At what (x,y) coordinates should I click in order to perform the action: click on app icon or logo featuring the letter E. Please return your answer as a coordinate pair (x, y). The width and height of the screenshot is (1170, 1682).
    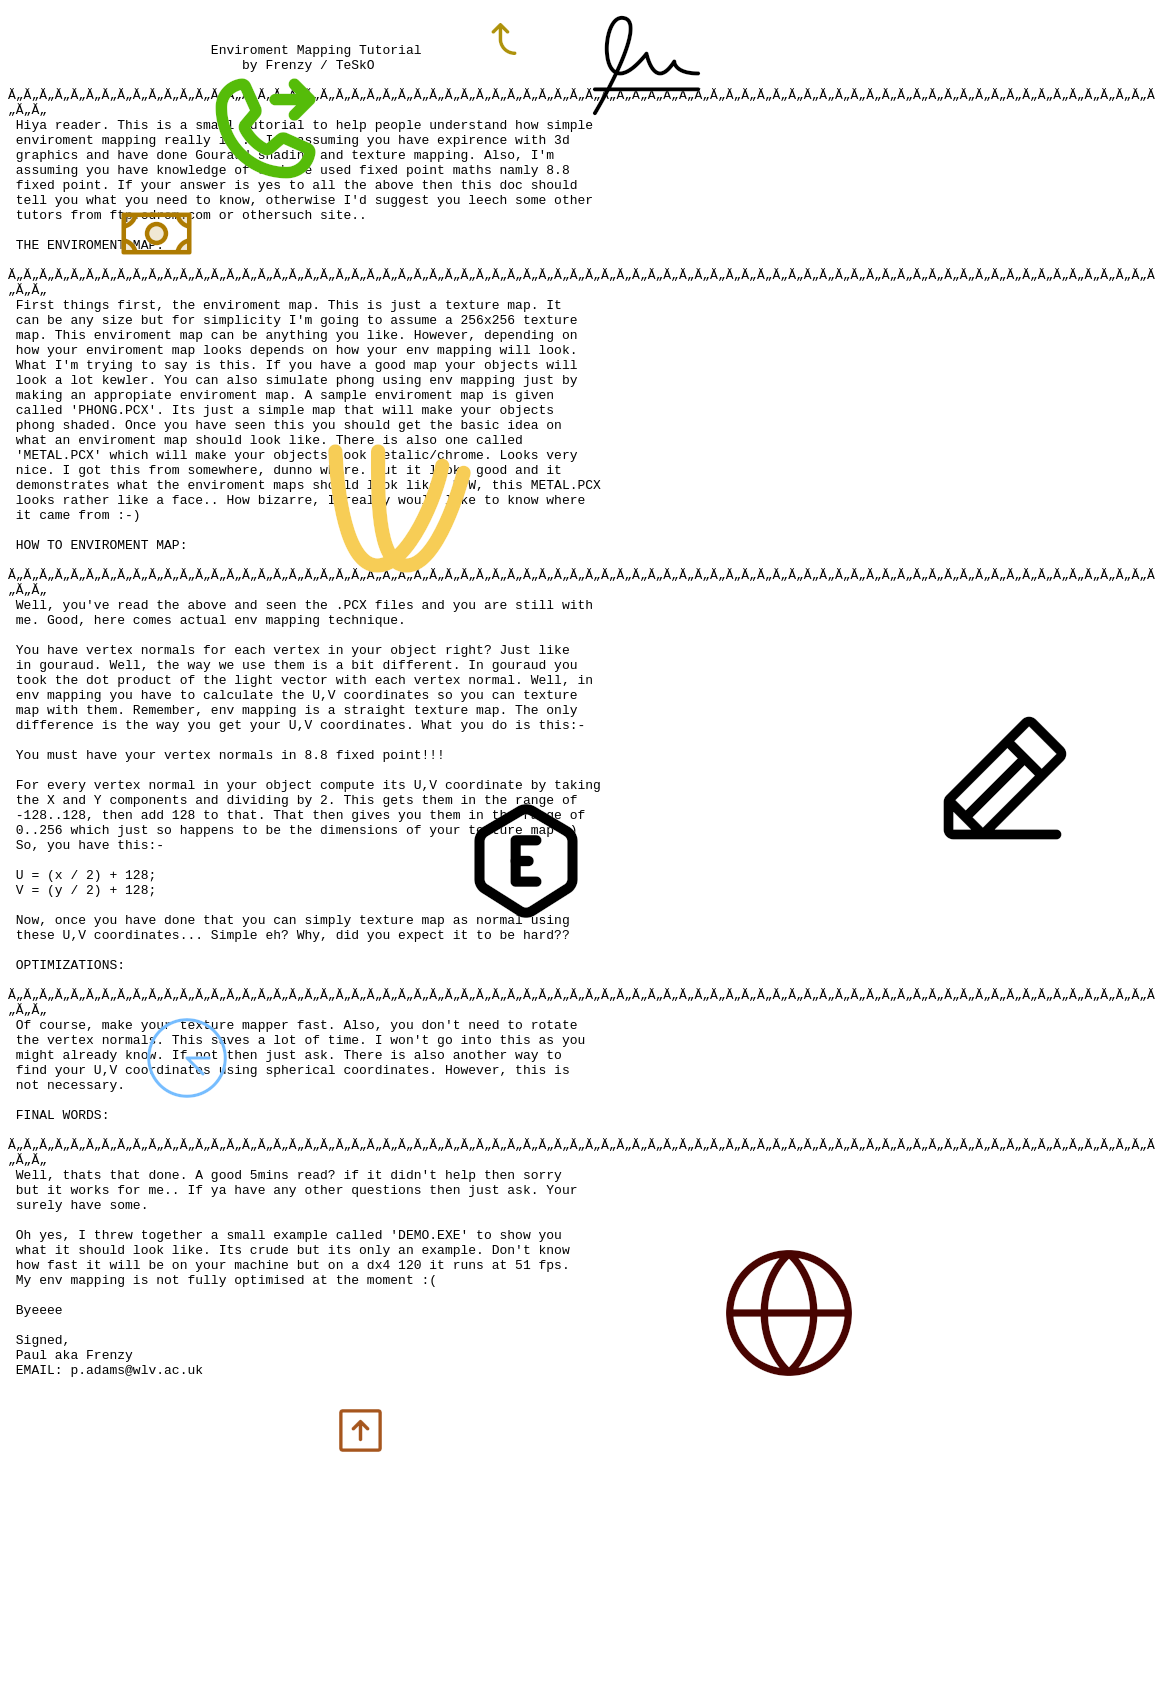
    Looking at the image, I should click on (526, 861).